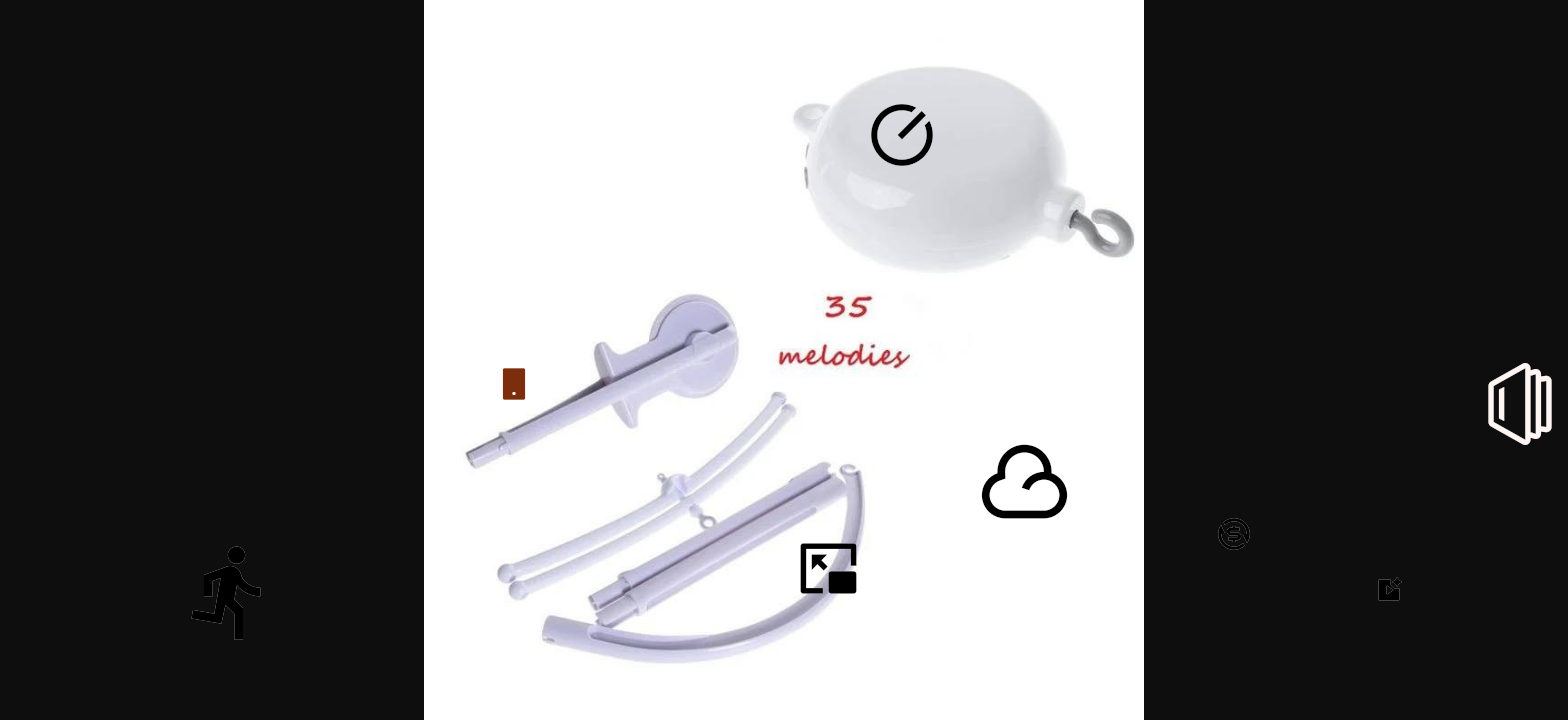 The width and height of the screenshot is (1568, 720). What do you see at coordinates (230, 592) in the screenshot?
I see `access running or jogging activity tracking` at bounding box center [230, 592].